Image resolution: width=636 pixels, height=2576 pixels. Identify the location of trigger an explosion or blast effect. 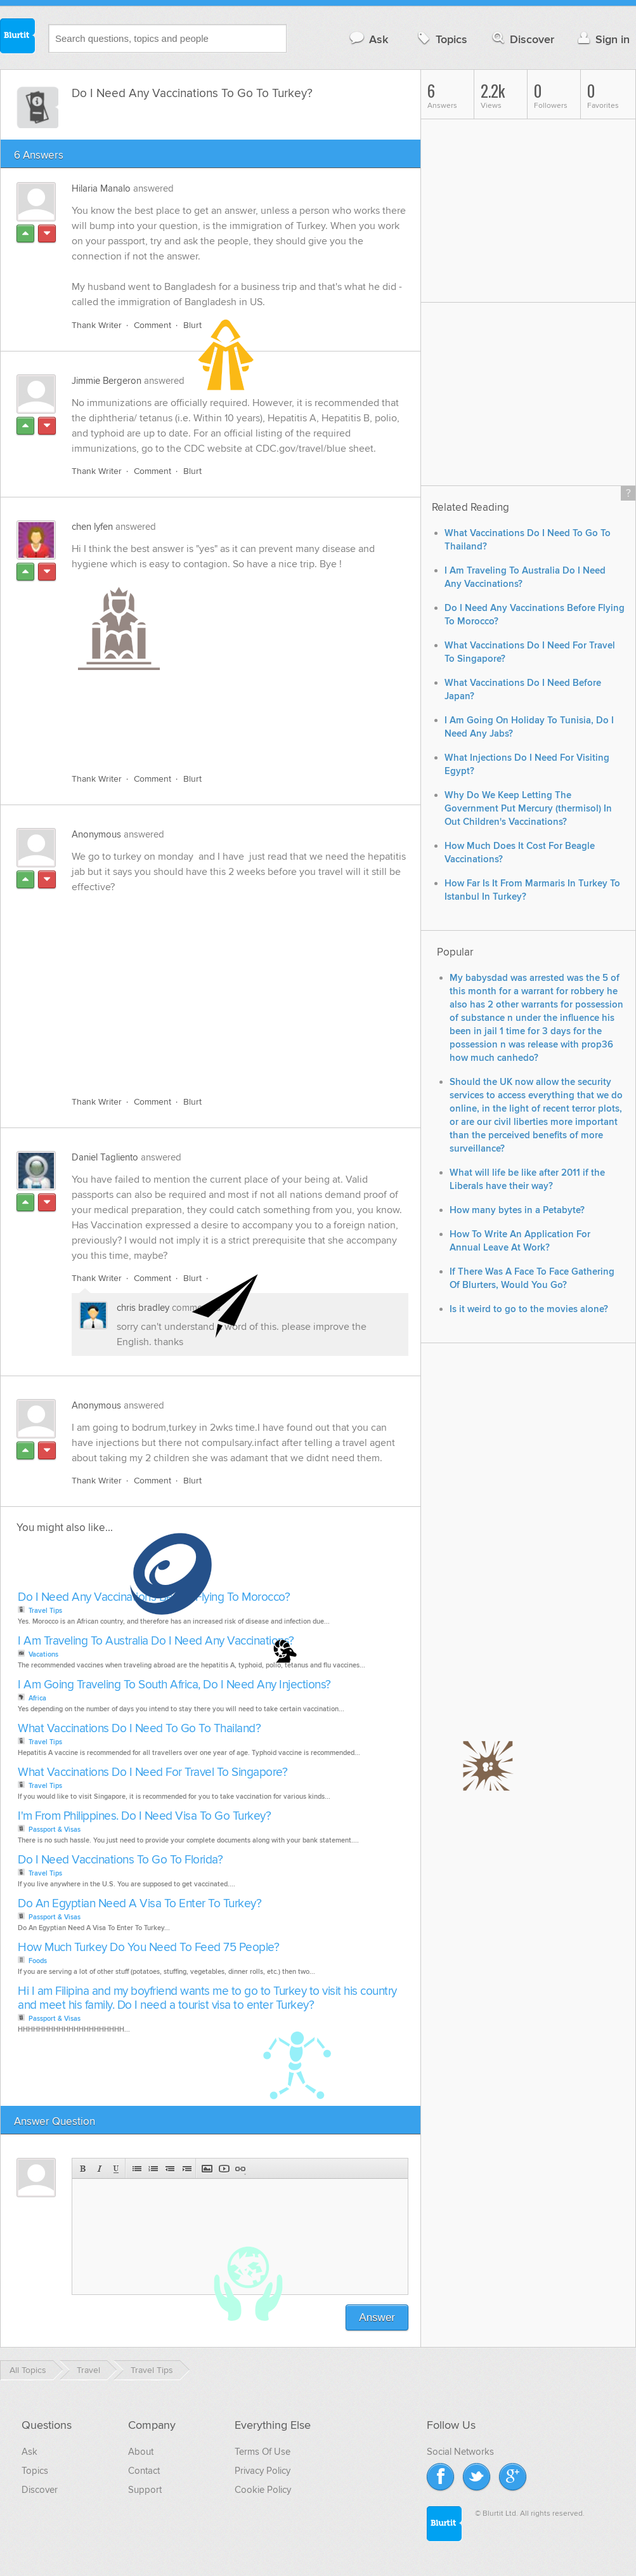
(488, 1766).